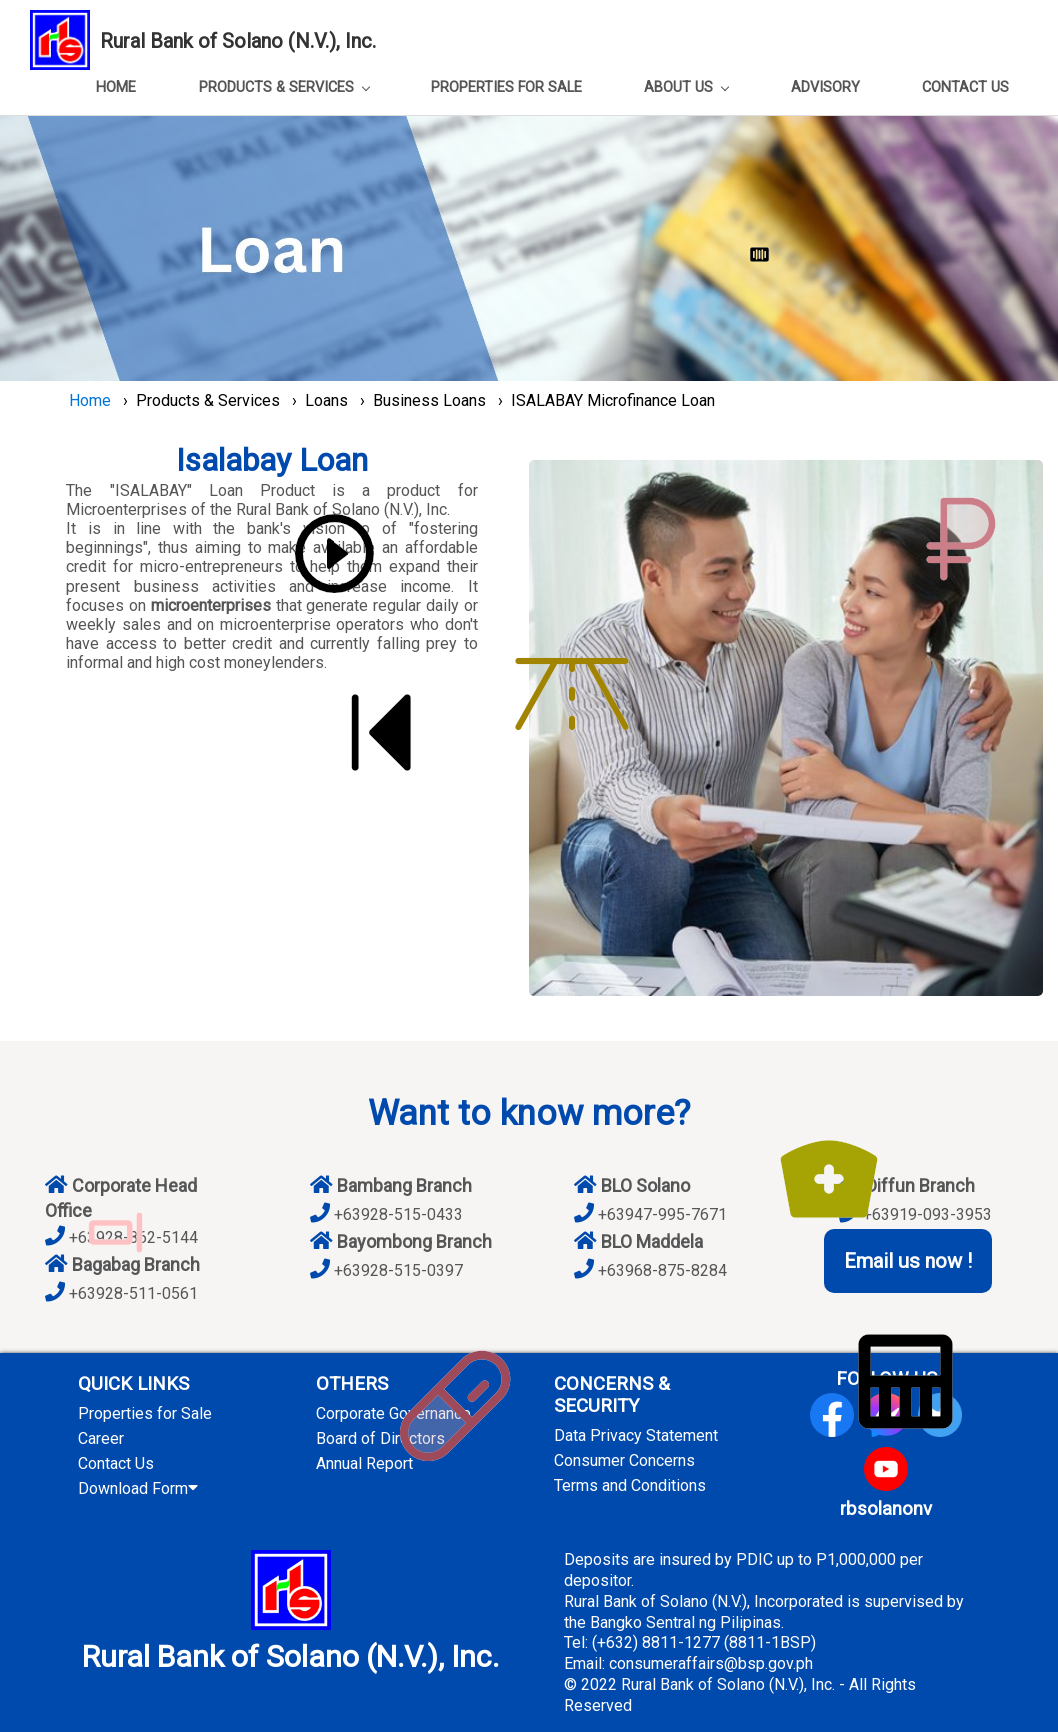 This screenshot has width=1058, height=1732. I want to click on view price in russian rubles, so click(961, 539).